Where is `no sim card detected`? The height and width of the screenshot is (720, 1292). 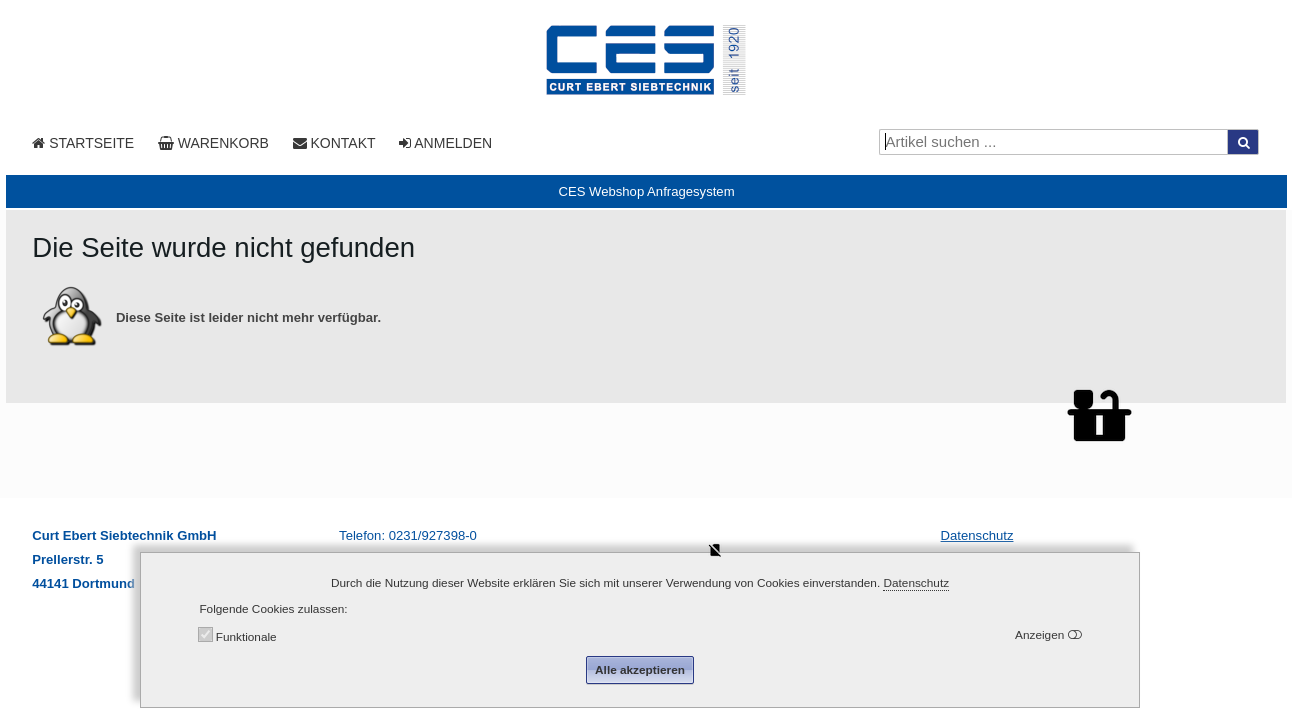
no sim card detected is located at coordinates (715, 550).